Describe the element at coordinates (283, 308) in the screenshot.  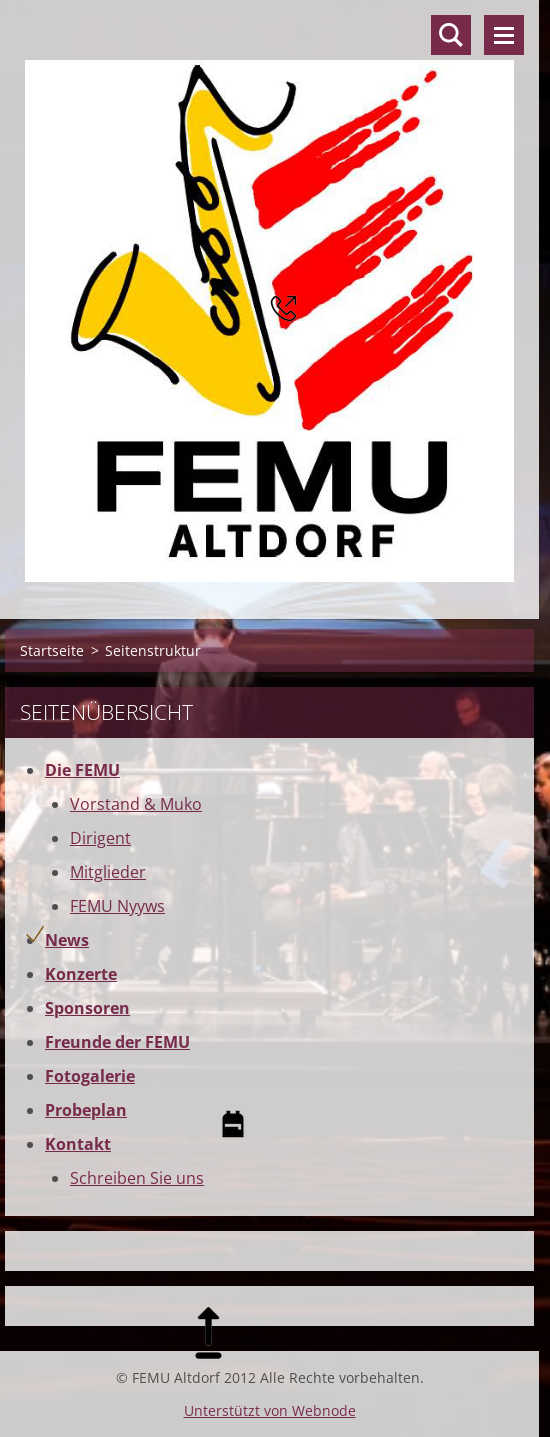
I see `indicates an outgoing call was made` at that location.